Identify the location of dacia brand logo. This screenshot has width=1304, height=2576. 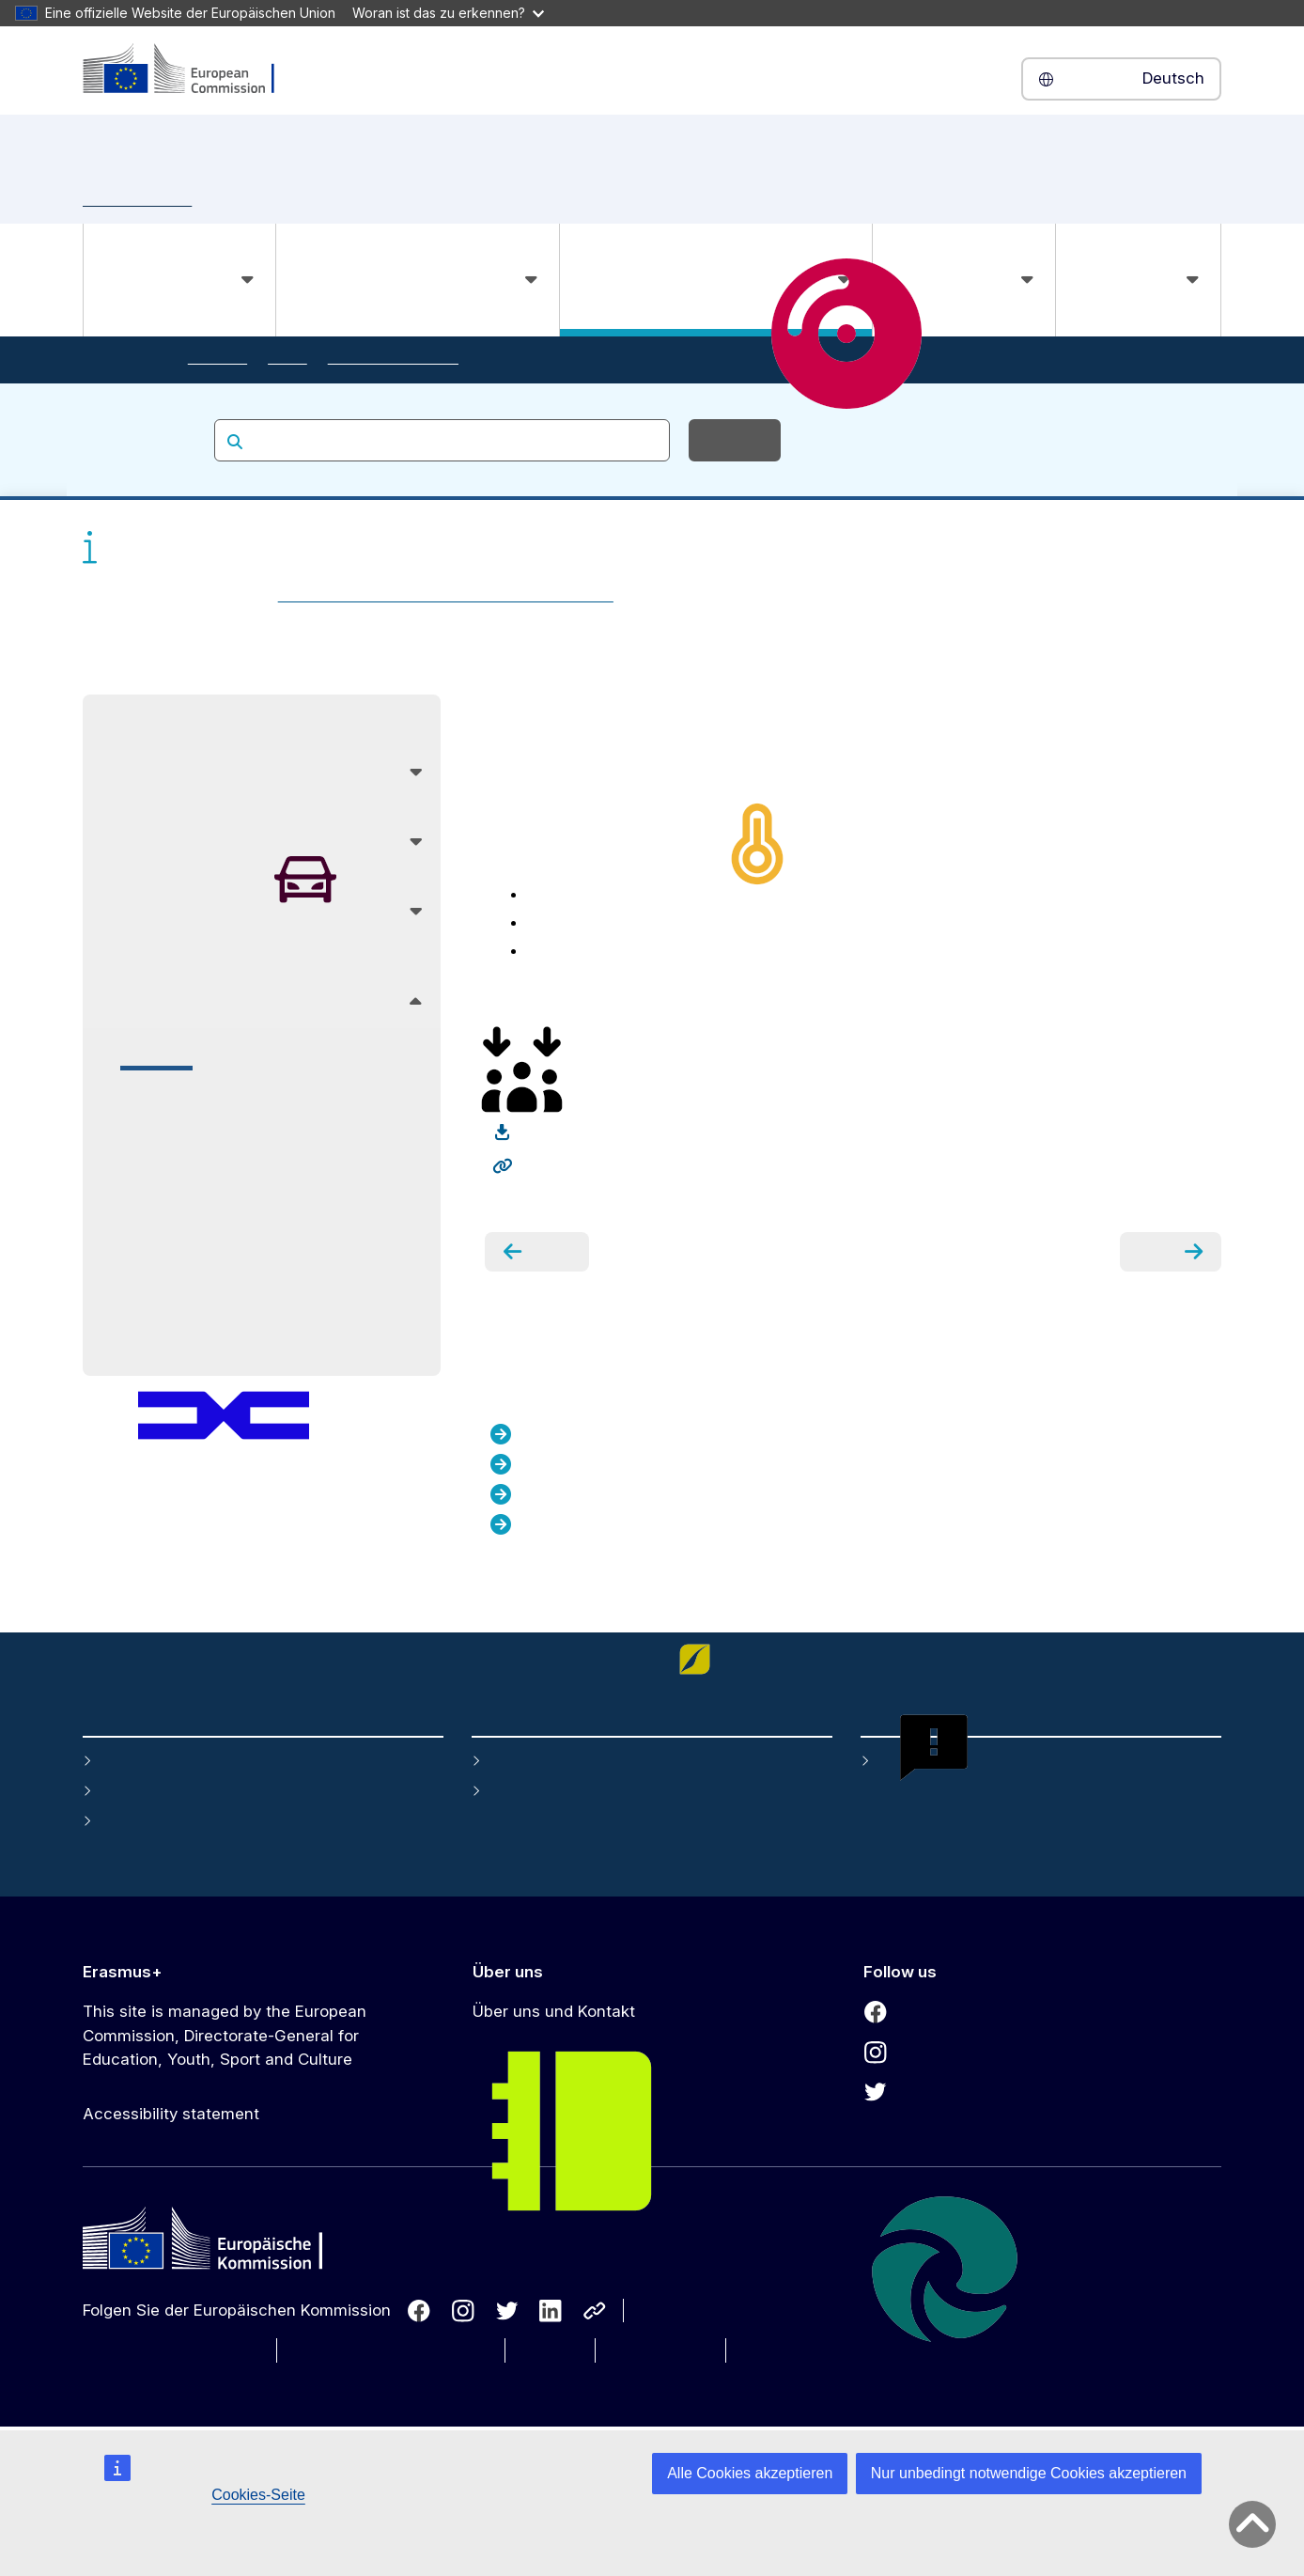
(224, 1415).